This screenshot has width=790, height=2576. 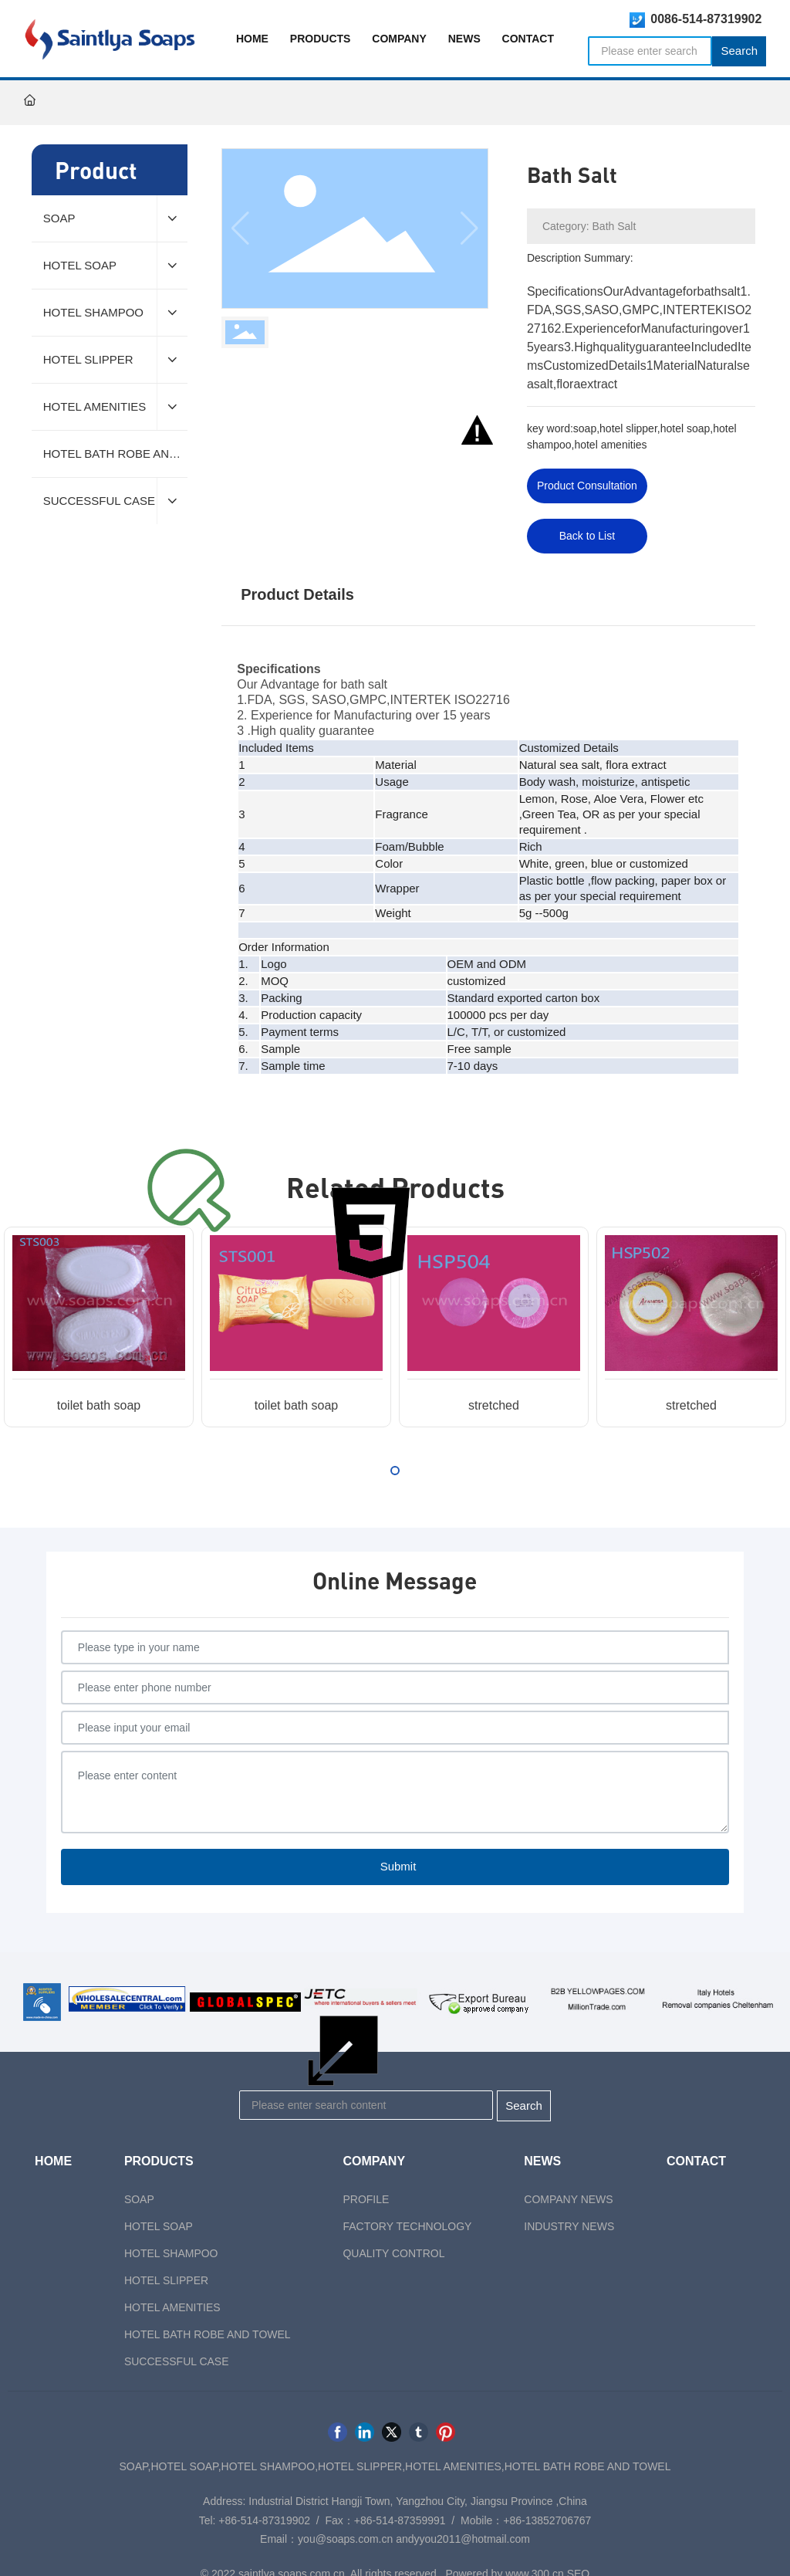 I want to click on indicates a warning or alert condition, so click(x=477, y=430).